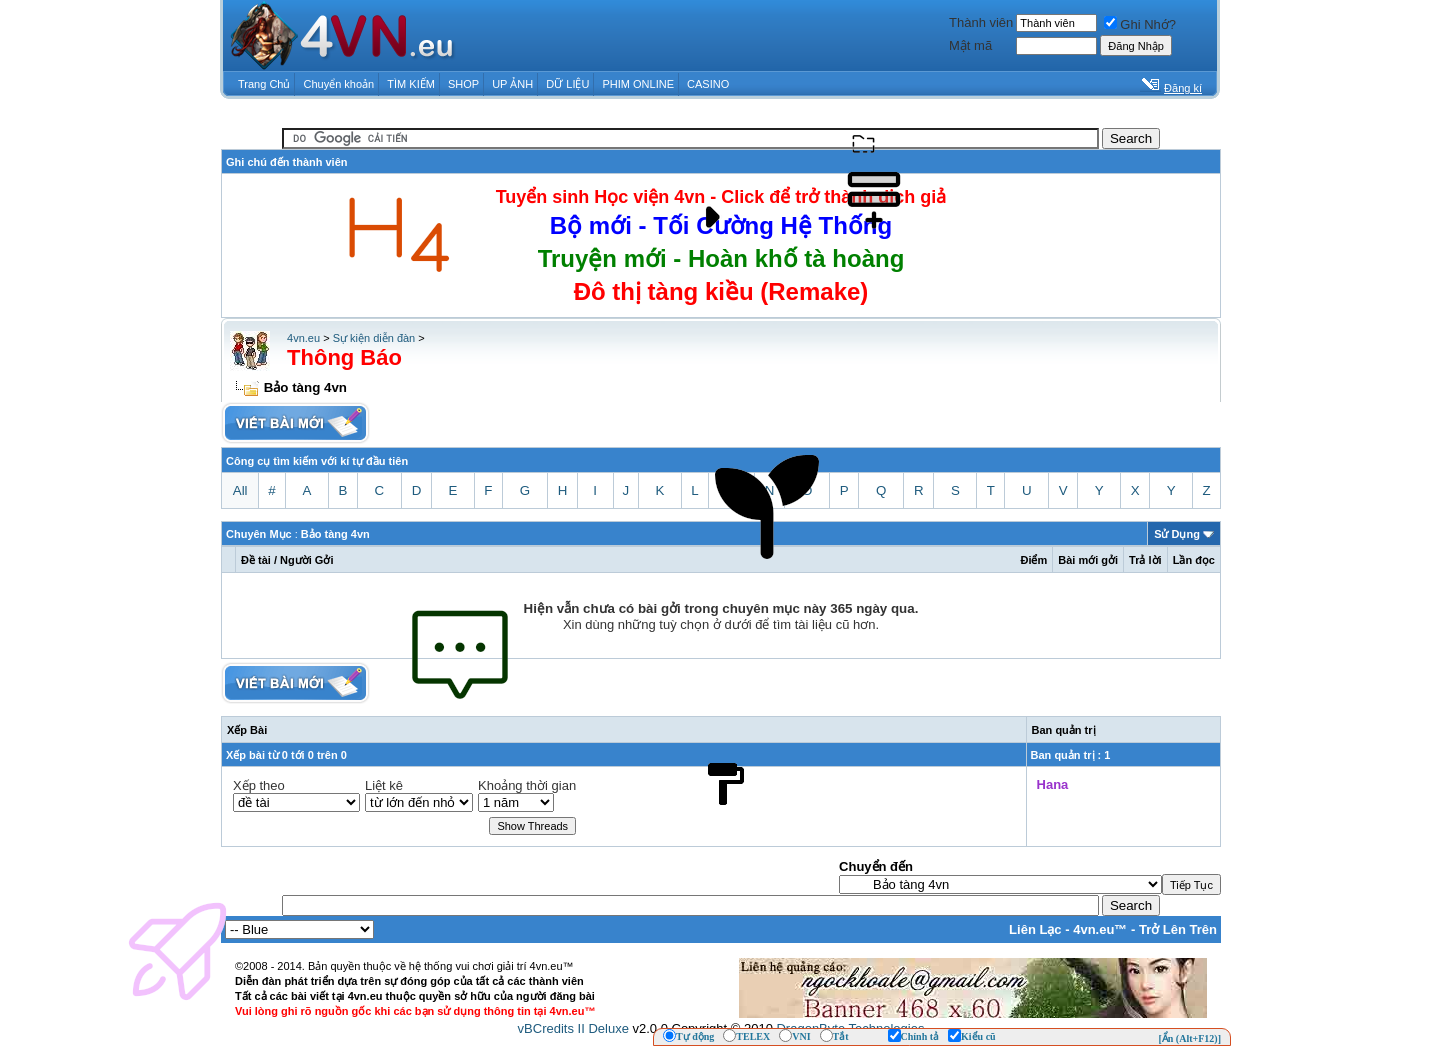  What do you see at coordinates (874, 196) in the screenshot?
I see `add a new row below` at bounding box center [874, 196].